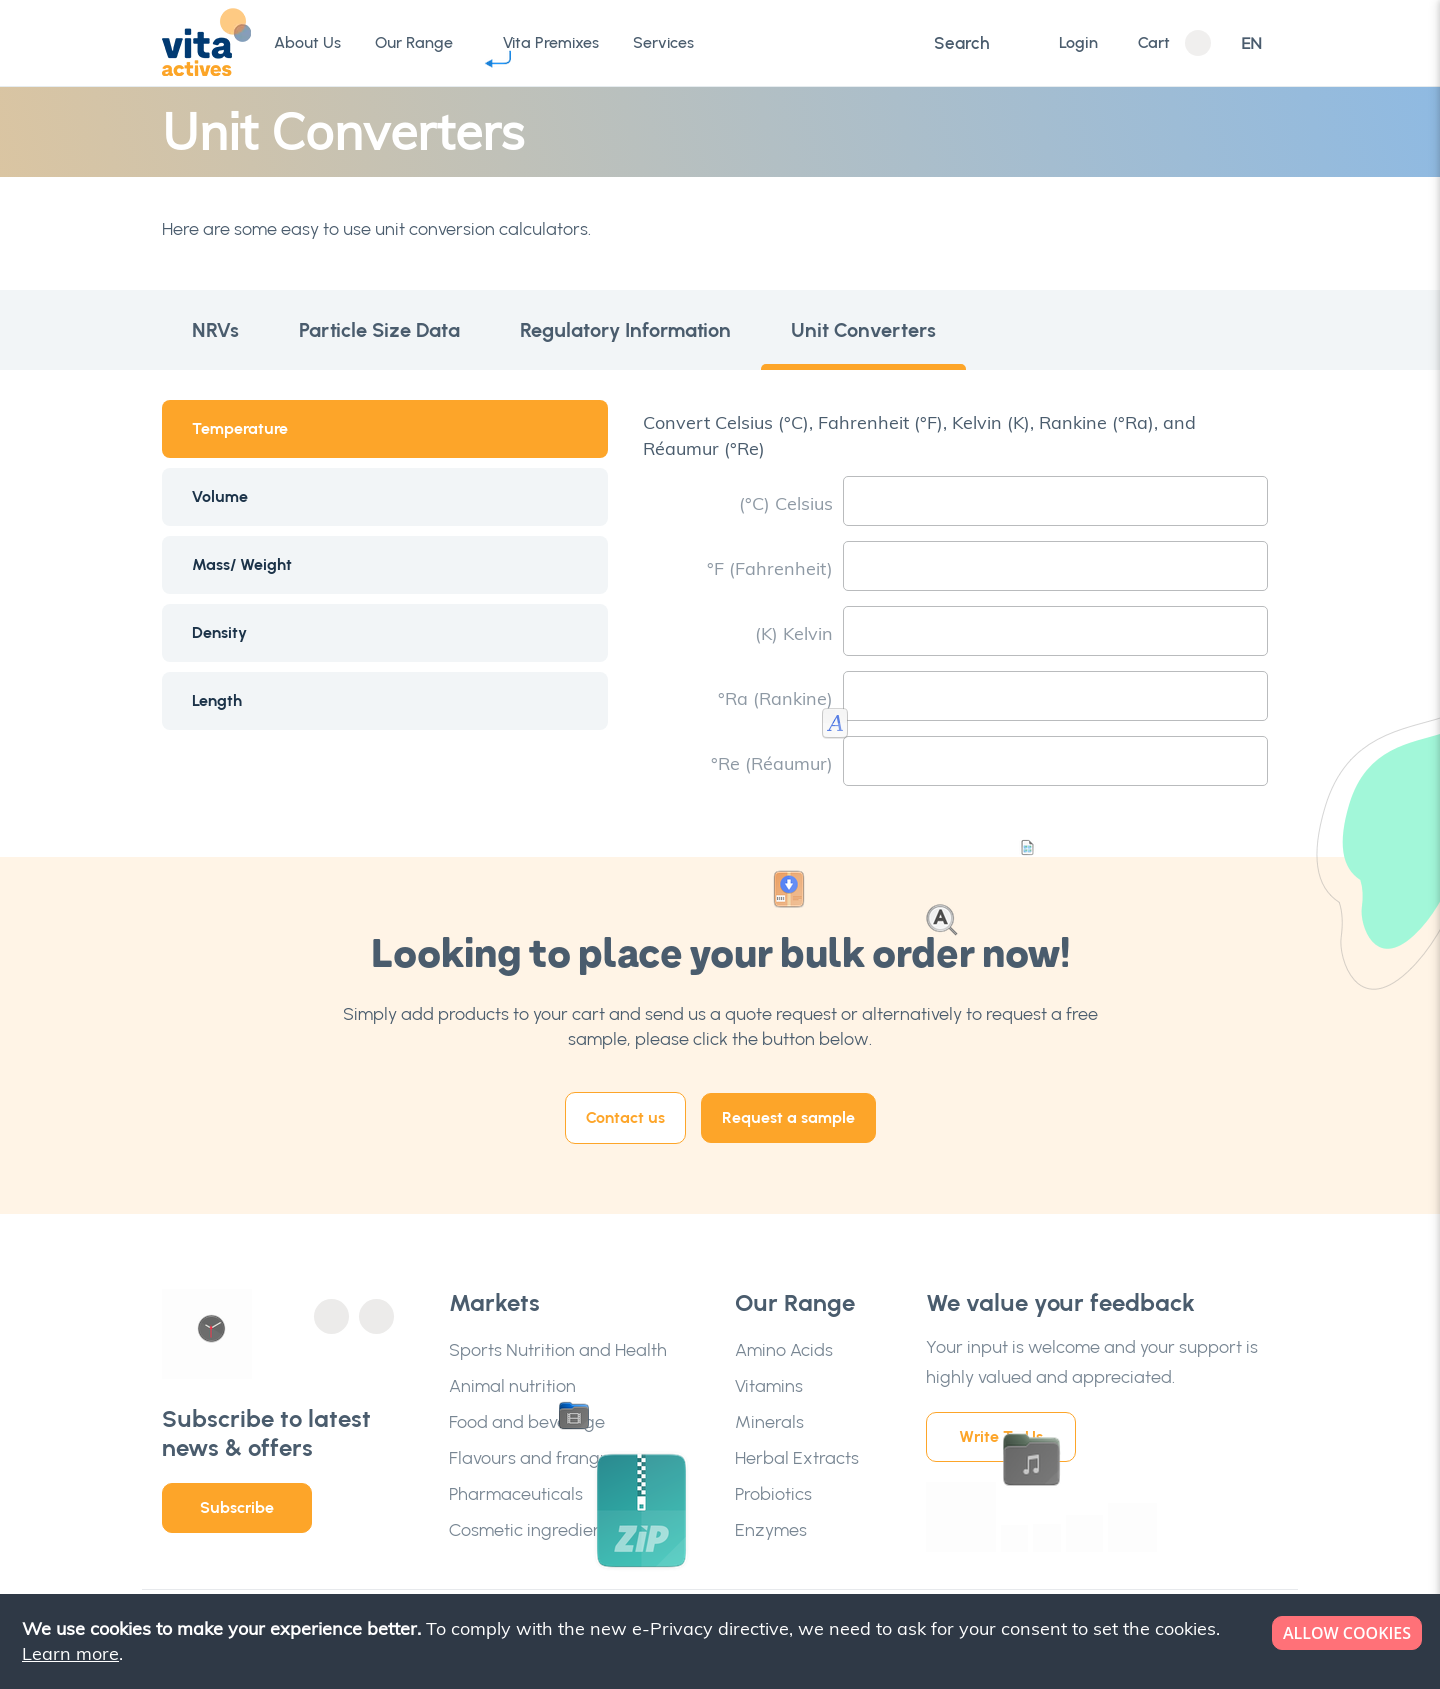  Describe the element at coordinates (497, 57) in the screenshot. I see `reply to an email message` at that location.